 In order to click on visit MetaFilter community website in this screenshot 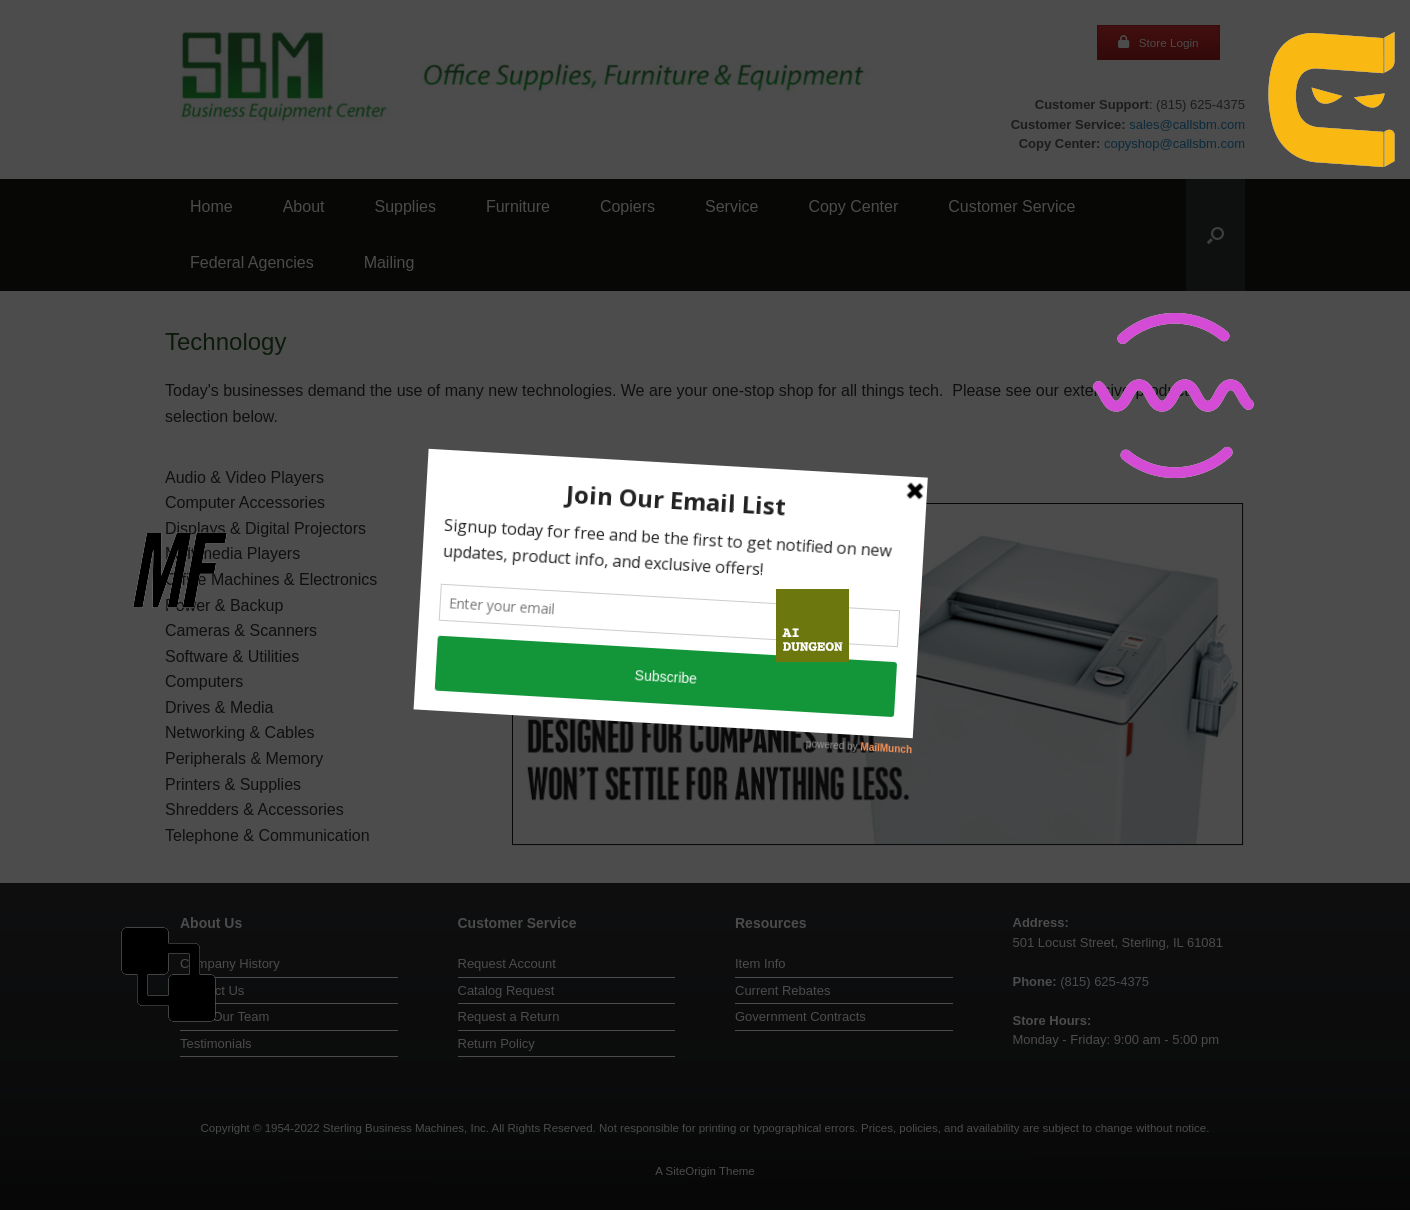, I will do `click(180, 570)`.